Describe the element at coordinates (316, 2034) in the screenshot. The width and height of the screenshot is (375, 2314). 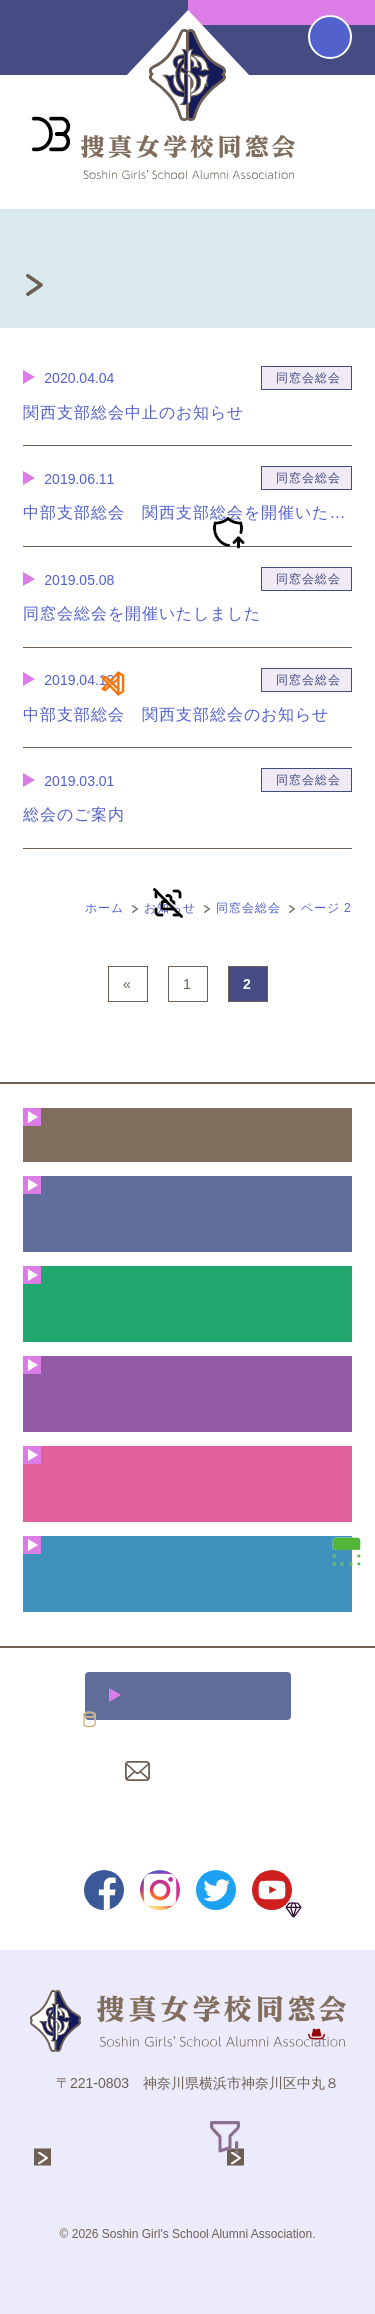
I see `select western or country theme` at that location.